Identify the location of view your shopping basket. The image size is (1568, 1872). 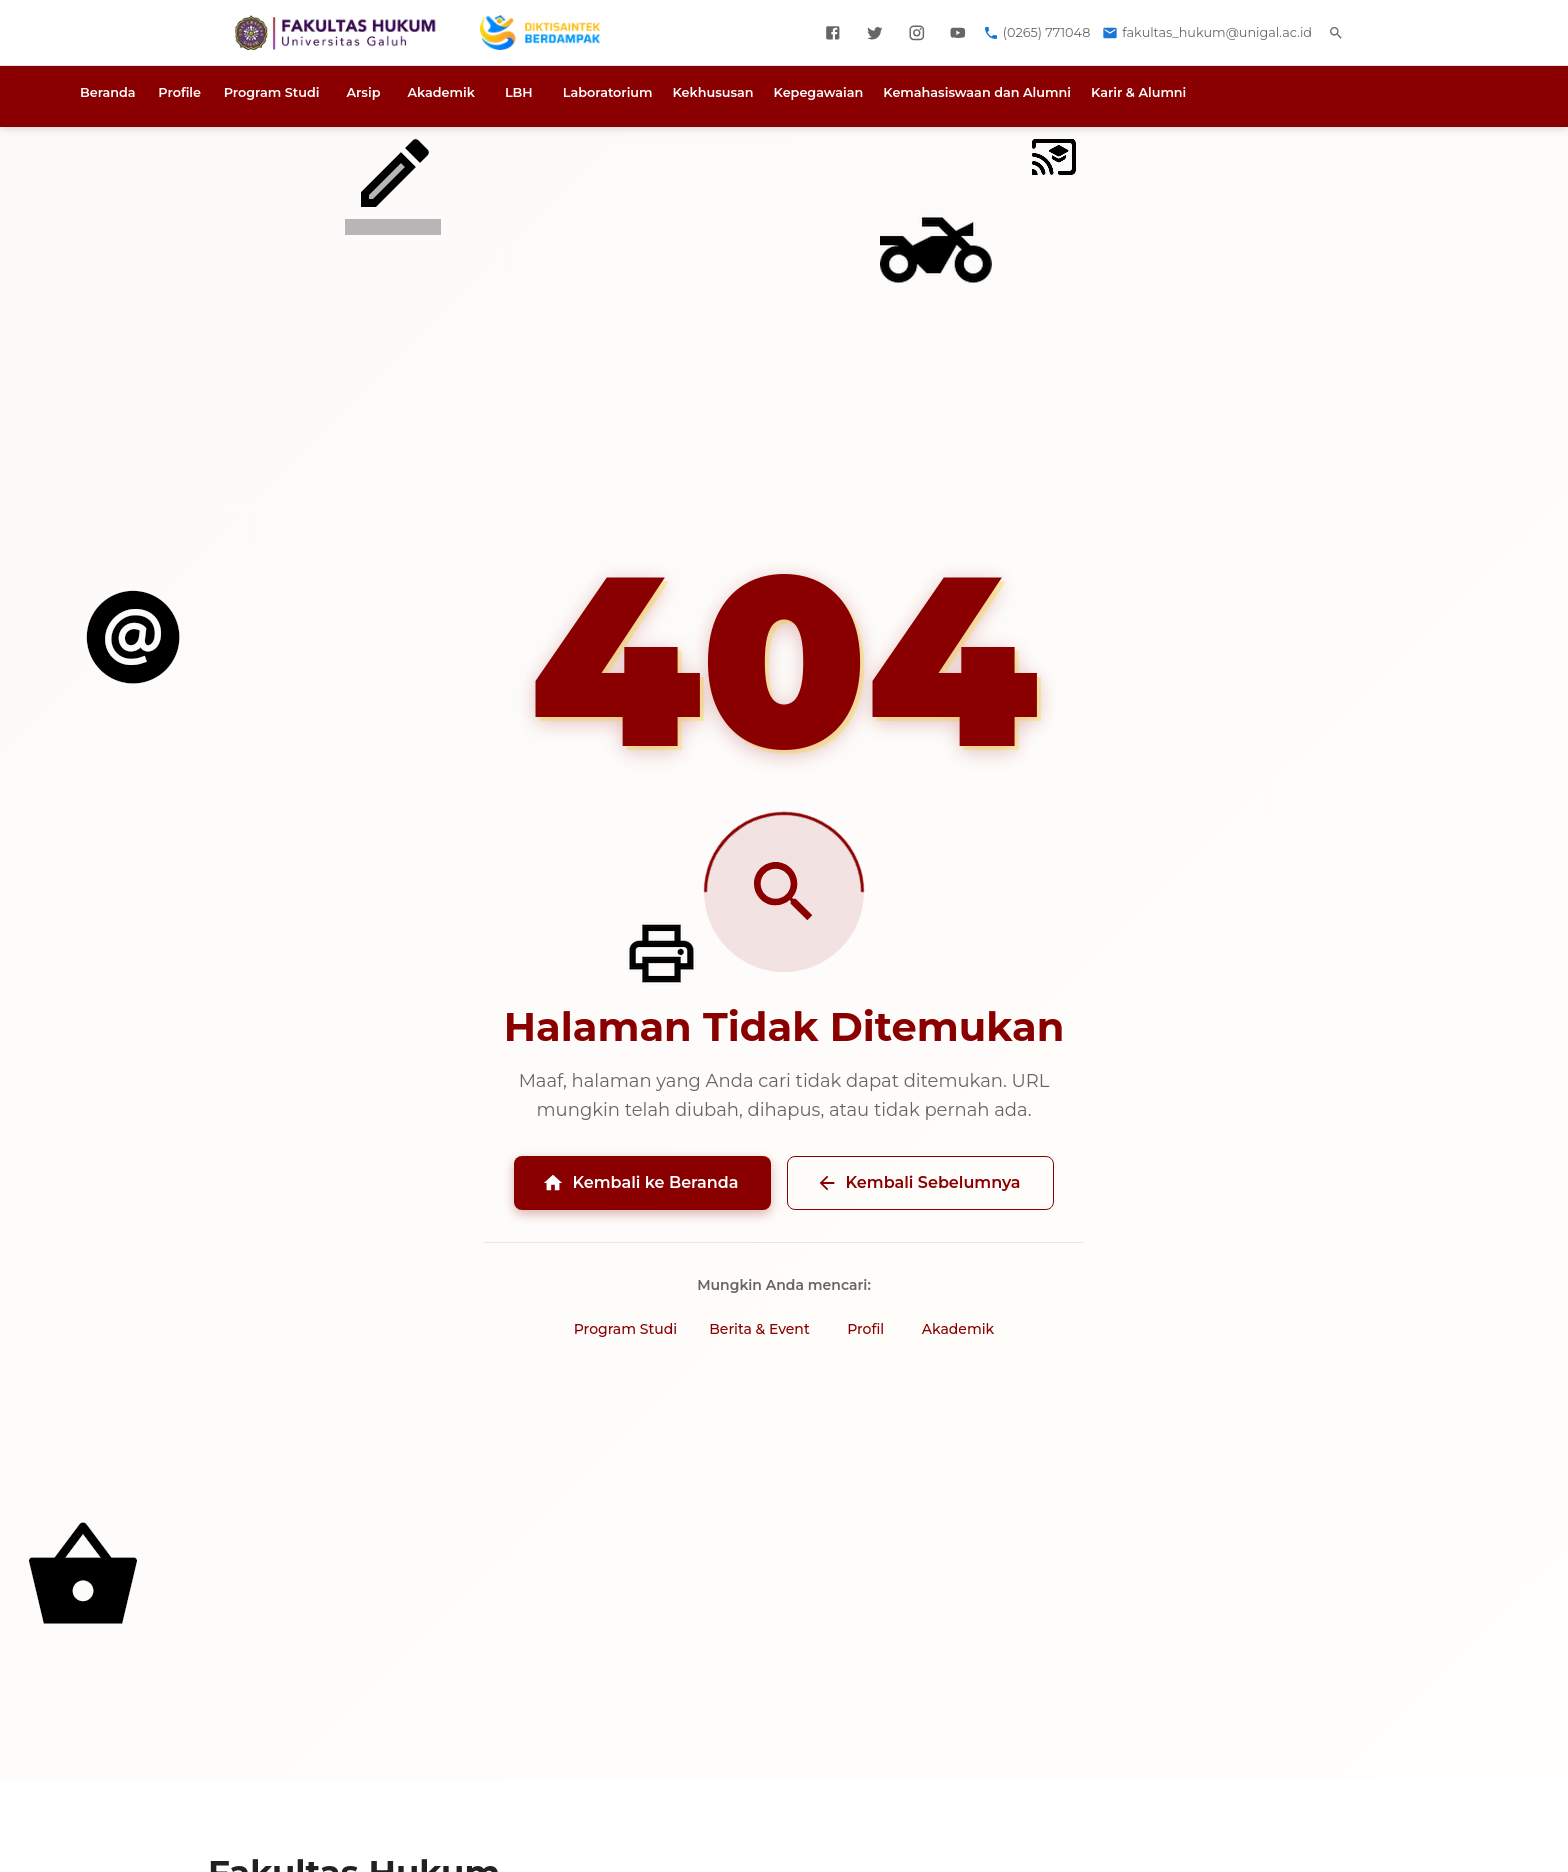
(83, 1575).